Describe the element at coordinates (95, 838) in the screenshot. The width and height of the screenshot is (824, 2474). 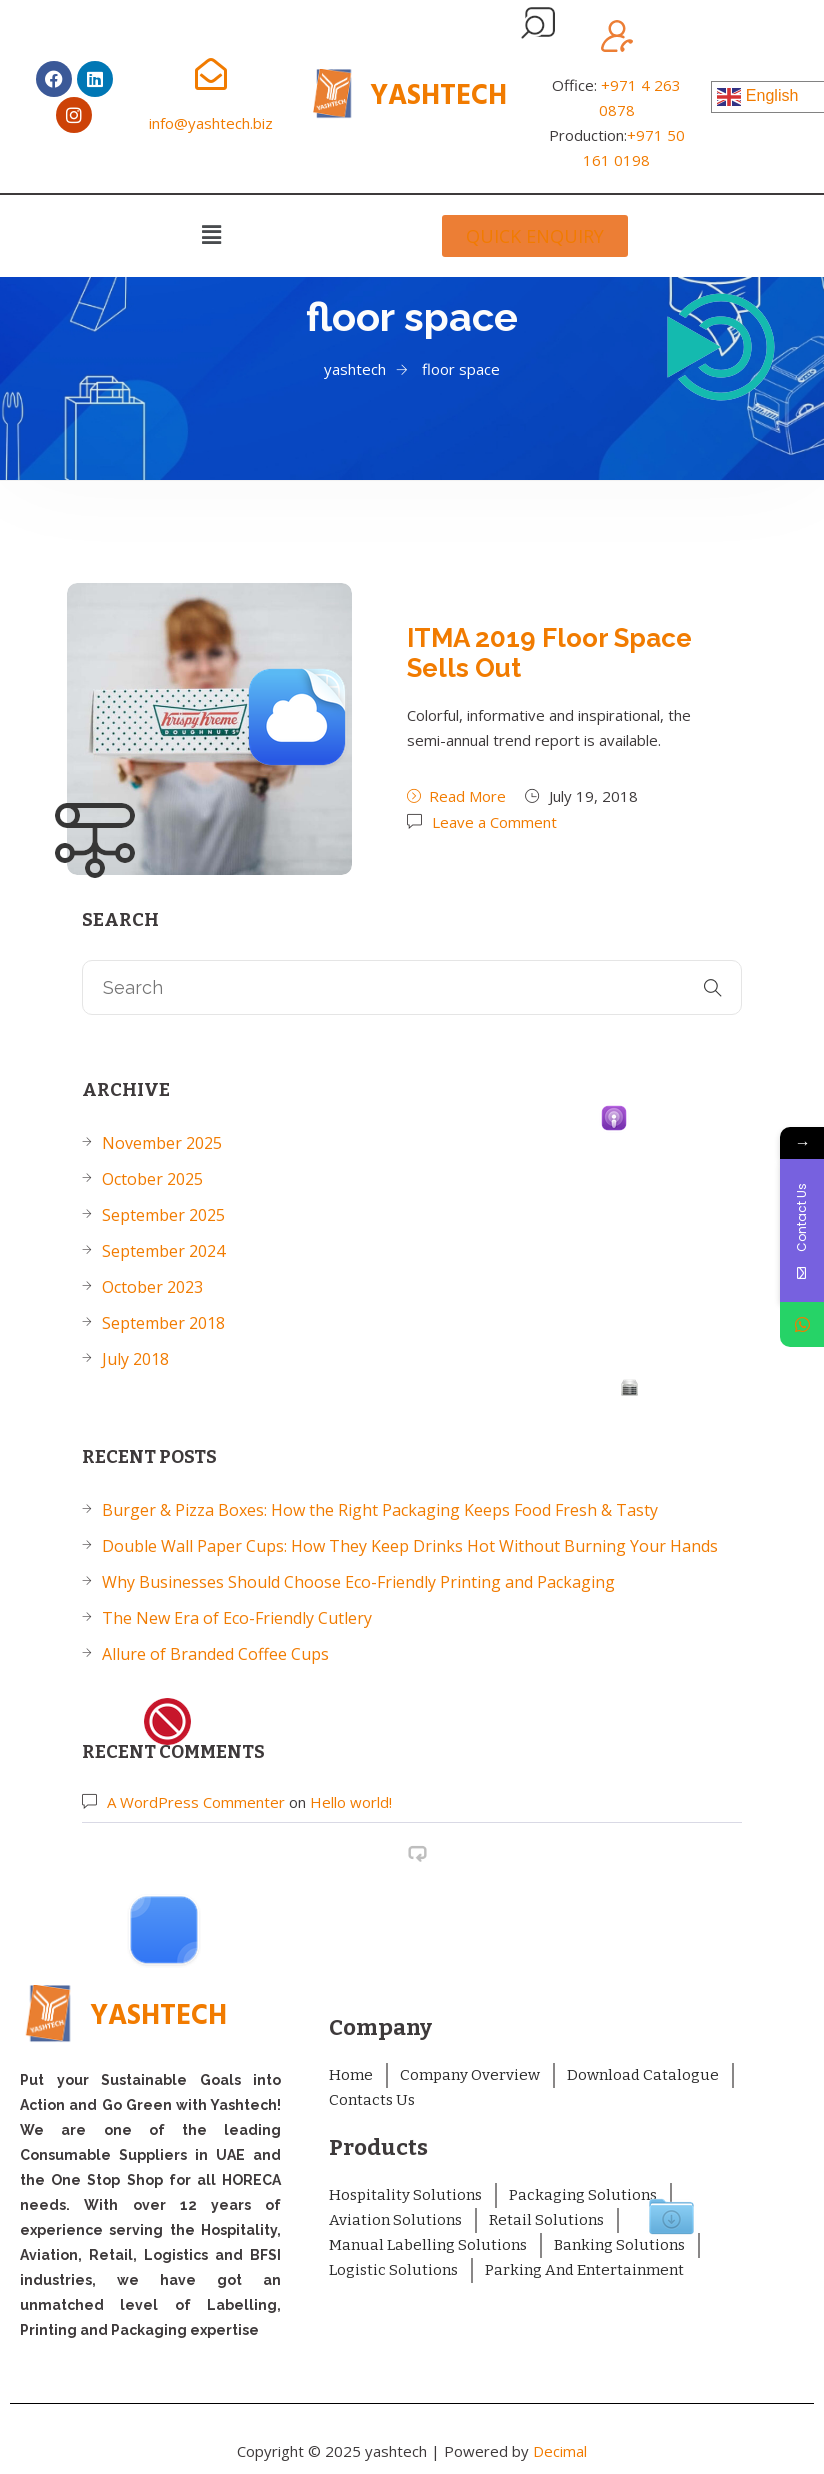
I see `configure network proxy settings` at that location.